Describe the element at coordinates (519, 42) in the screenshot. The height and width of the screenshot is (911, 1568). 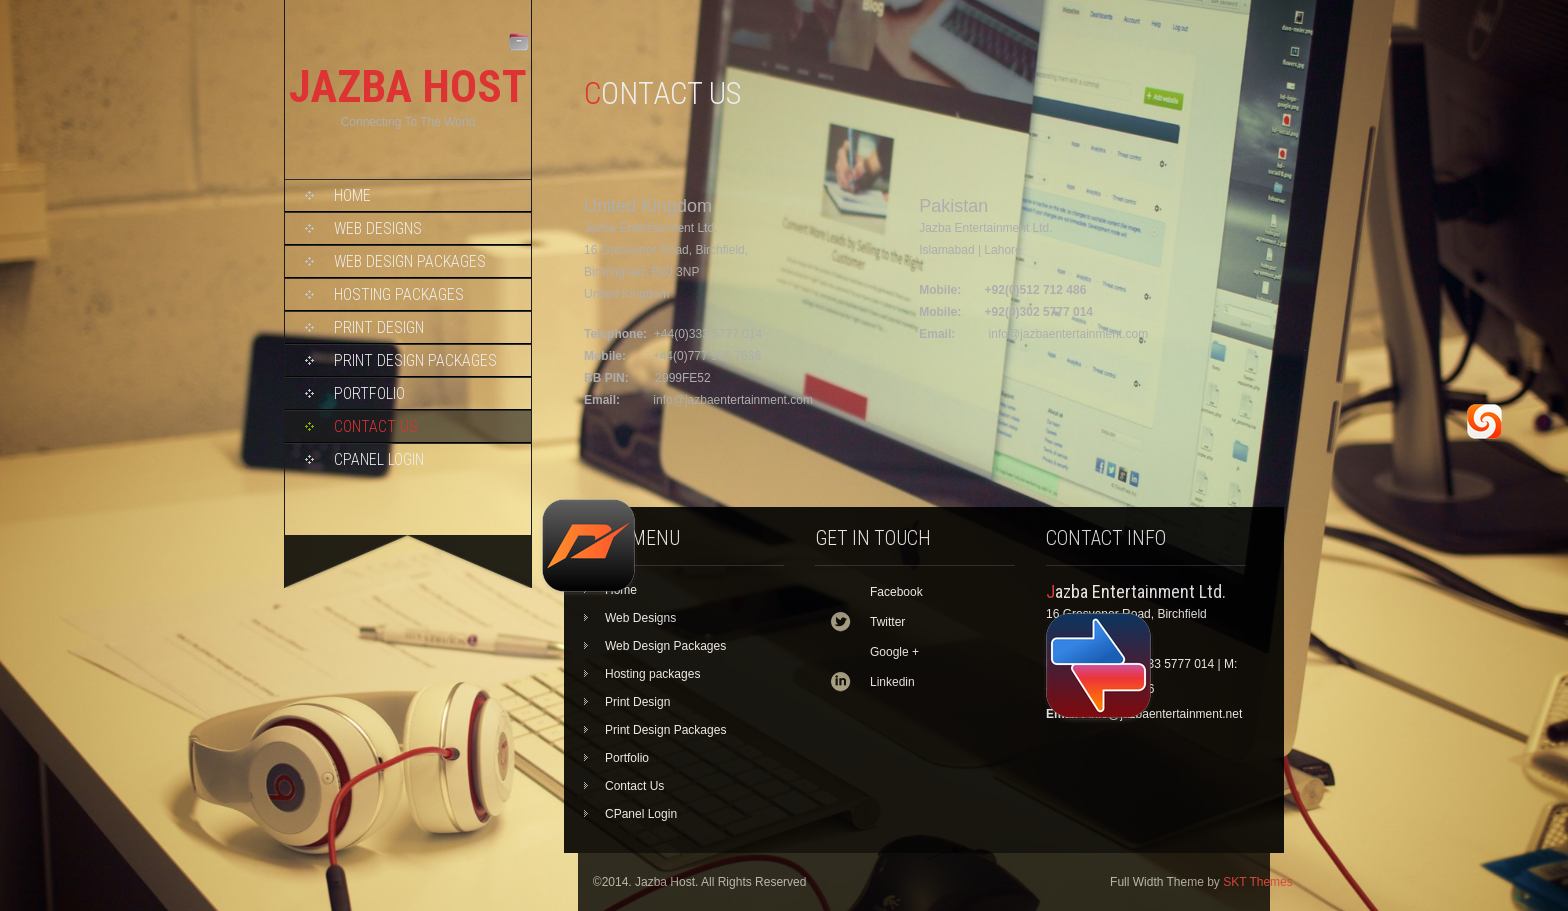
I see `open file manager application` at that location.